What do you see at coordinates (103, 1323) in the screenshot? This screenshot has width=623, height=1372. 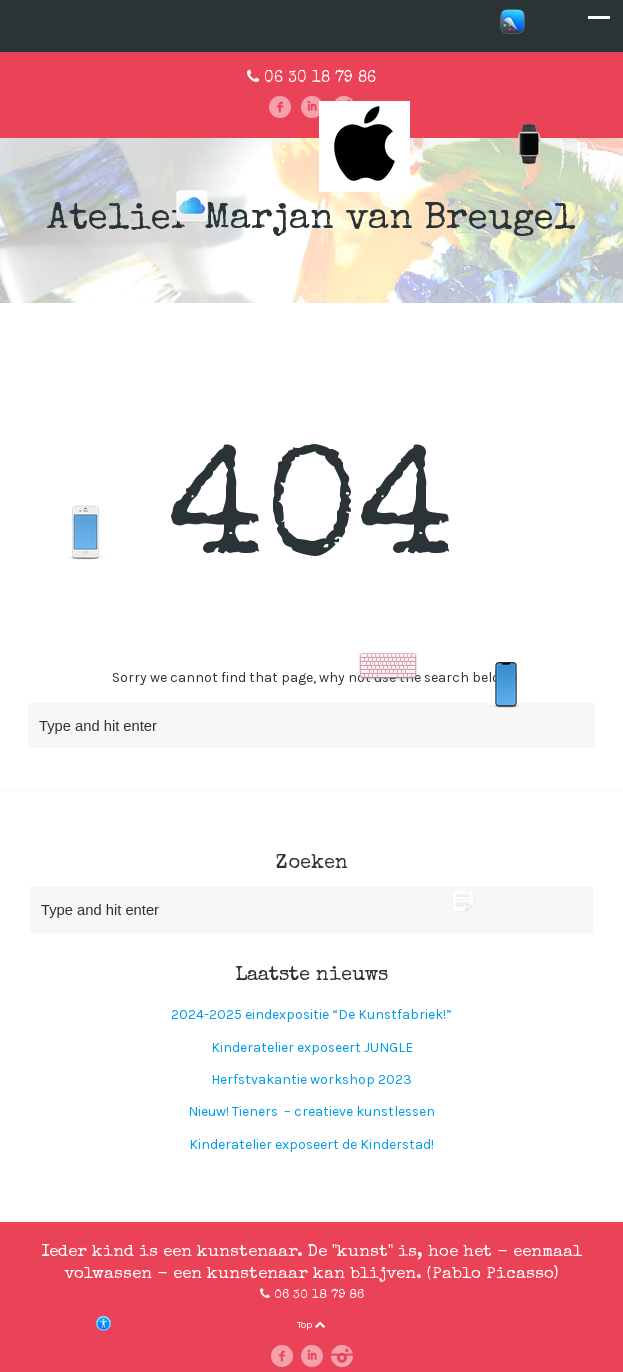 I see `open accessibility settings` at bounding box center [103, 1323].